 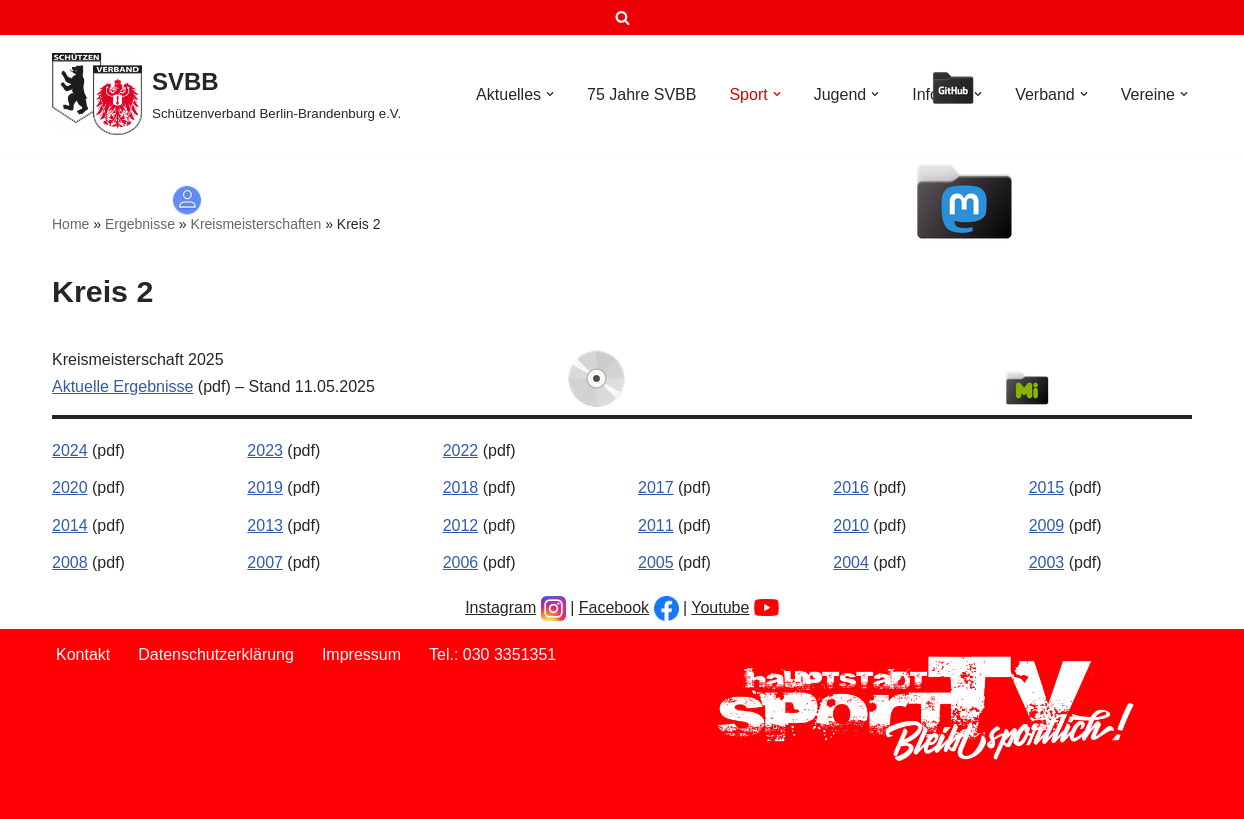 What do you see at coordinates (964, 204) in the screenshot?
I see `folder containing mastodon-related files` at bounding box center [964, 204].